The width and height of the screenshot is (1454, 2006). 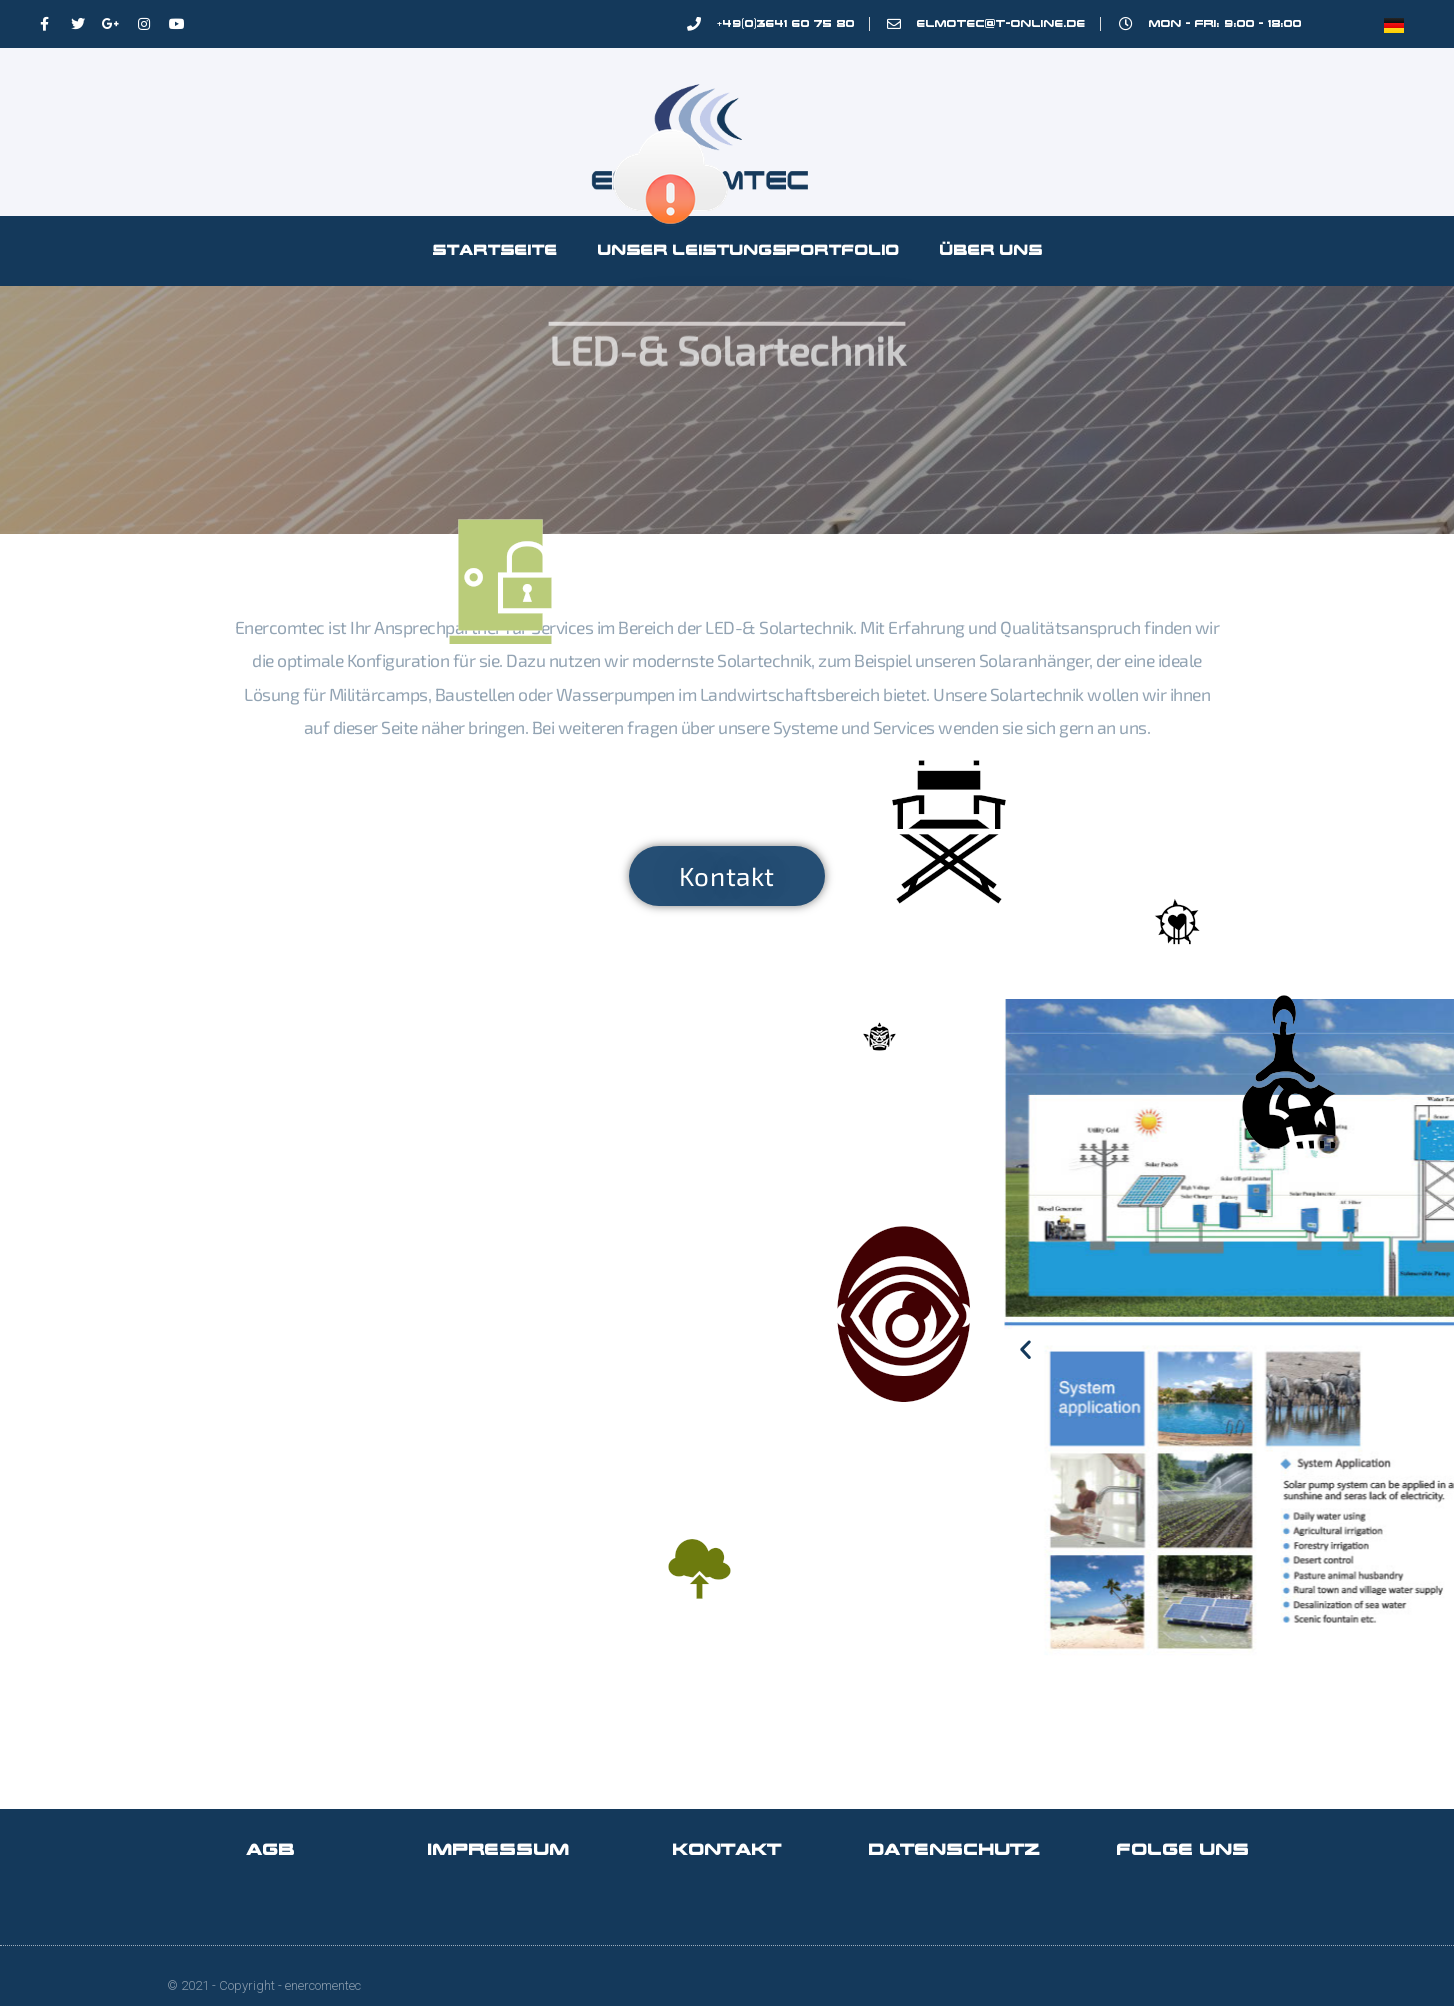 What do you see at coordinates (1285, 1071) in the screenshot?
I see `access dark or horror-themed game settings` at bounding box center [1285, 1071].